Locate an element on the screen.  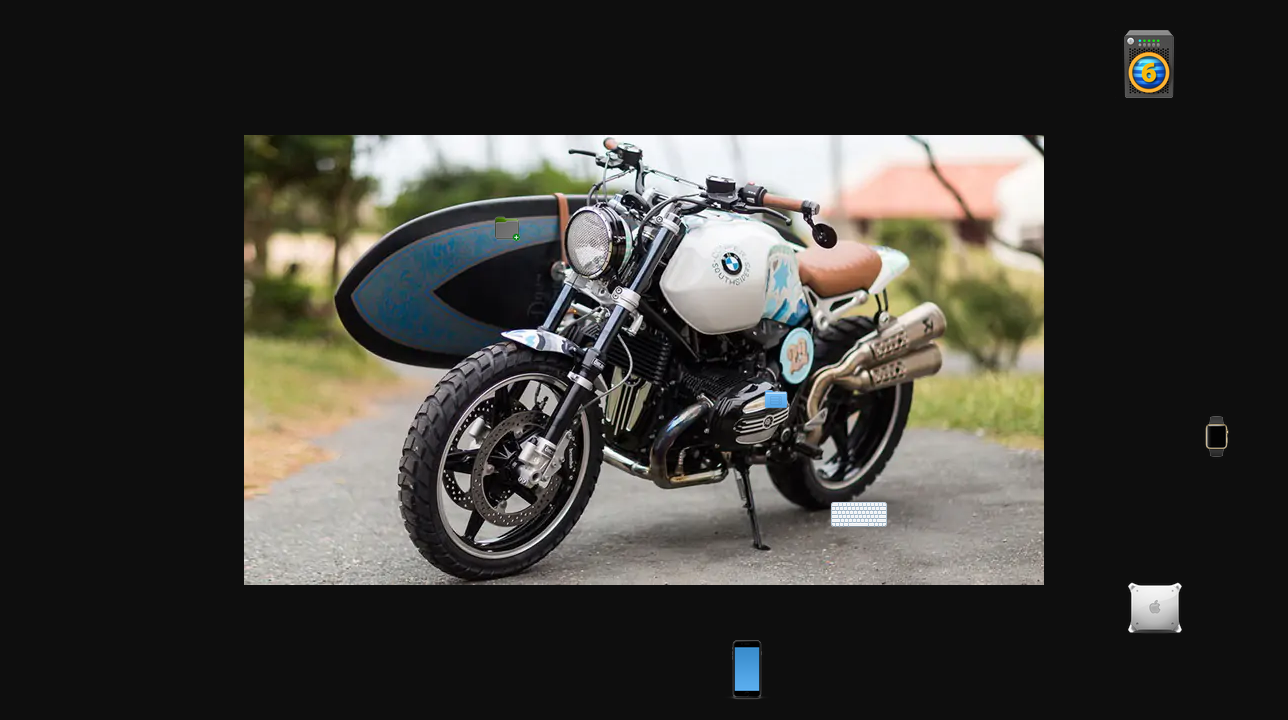
create a new folder is located at coordinates (507, 228).